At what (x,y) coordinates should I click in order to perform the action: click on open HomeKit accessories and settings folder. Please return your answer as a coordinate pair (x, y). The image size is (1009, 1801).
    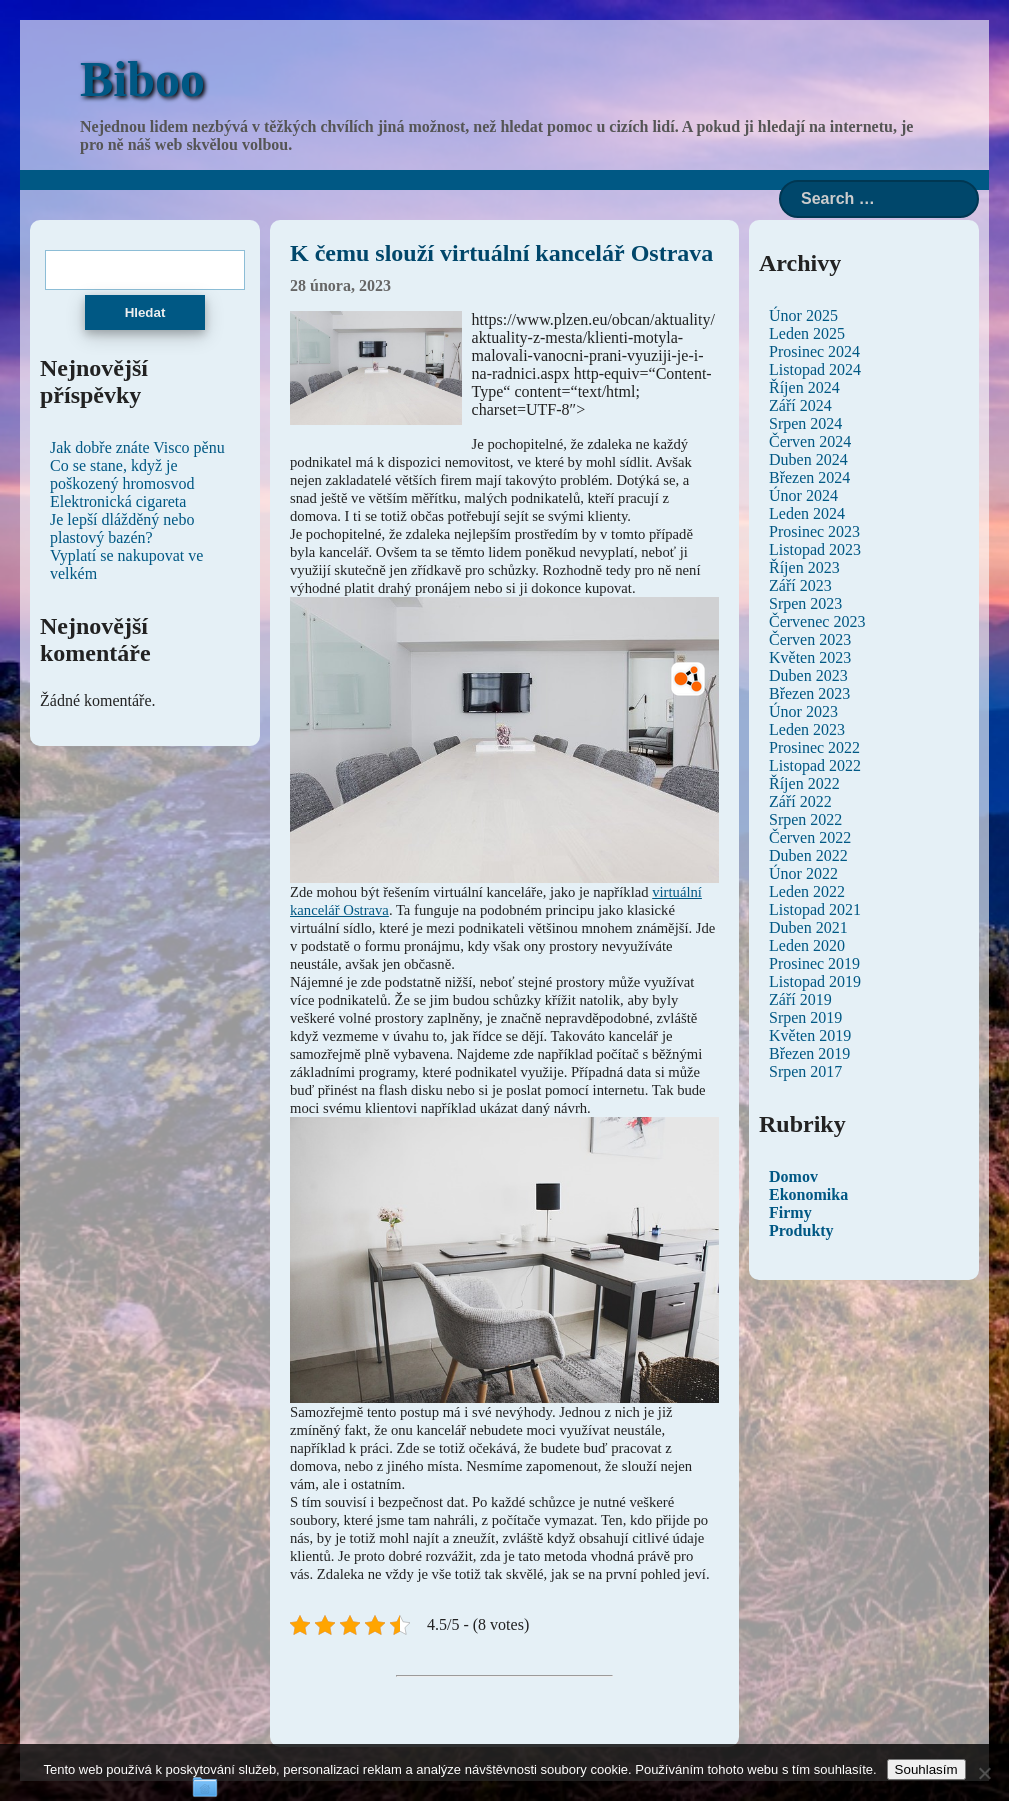
    Looking at the image, I should click on (205, 1787).